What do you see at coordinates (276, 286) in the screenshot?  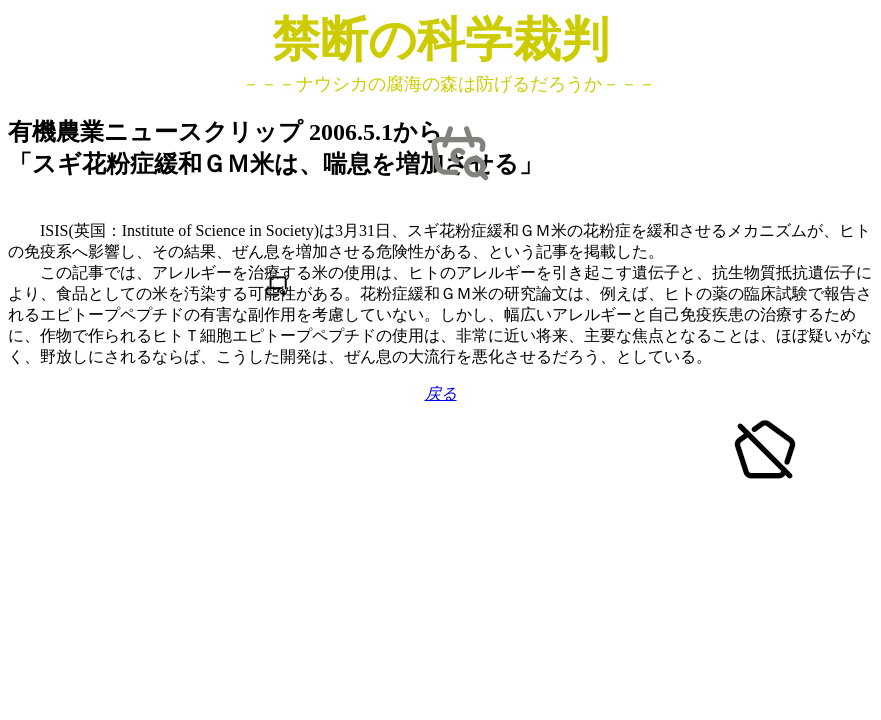 I see `create a new script or document` at bounding box center [276, 286].